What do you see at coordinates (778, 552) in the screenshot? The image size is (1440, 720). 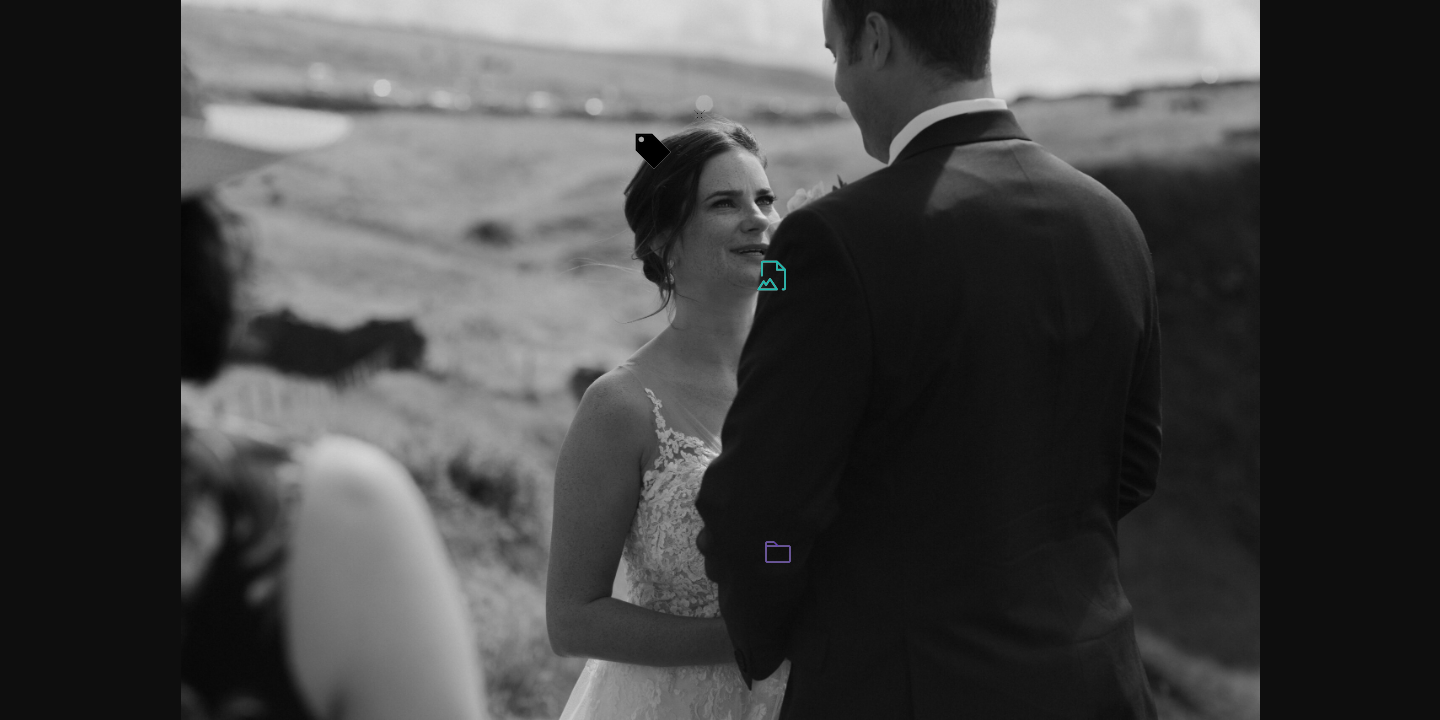 I see `access your files and documents` at bounding box center [778, 552].